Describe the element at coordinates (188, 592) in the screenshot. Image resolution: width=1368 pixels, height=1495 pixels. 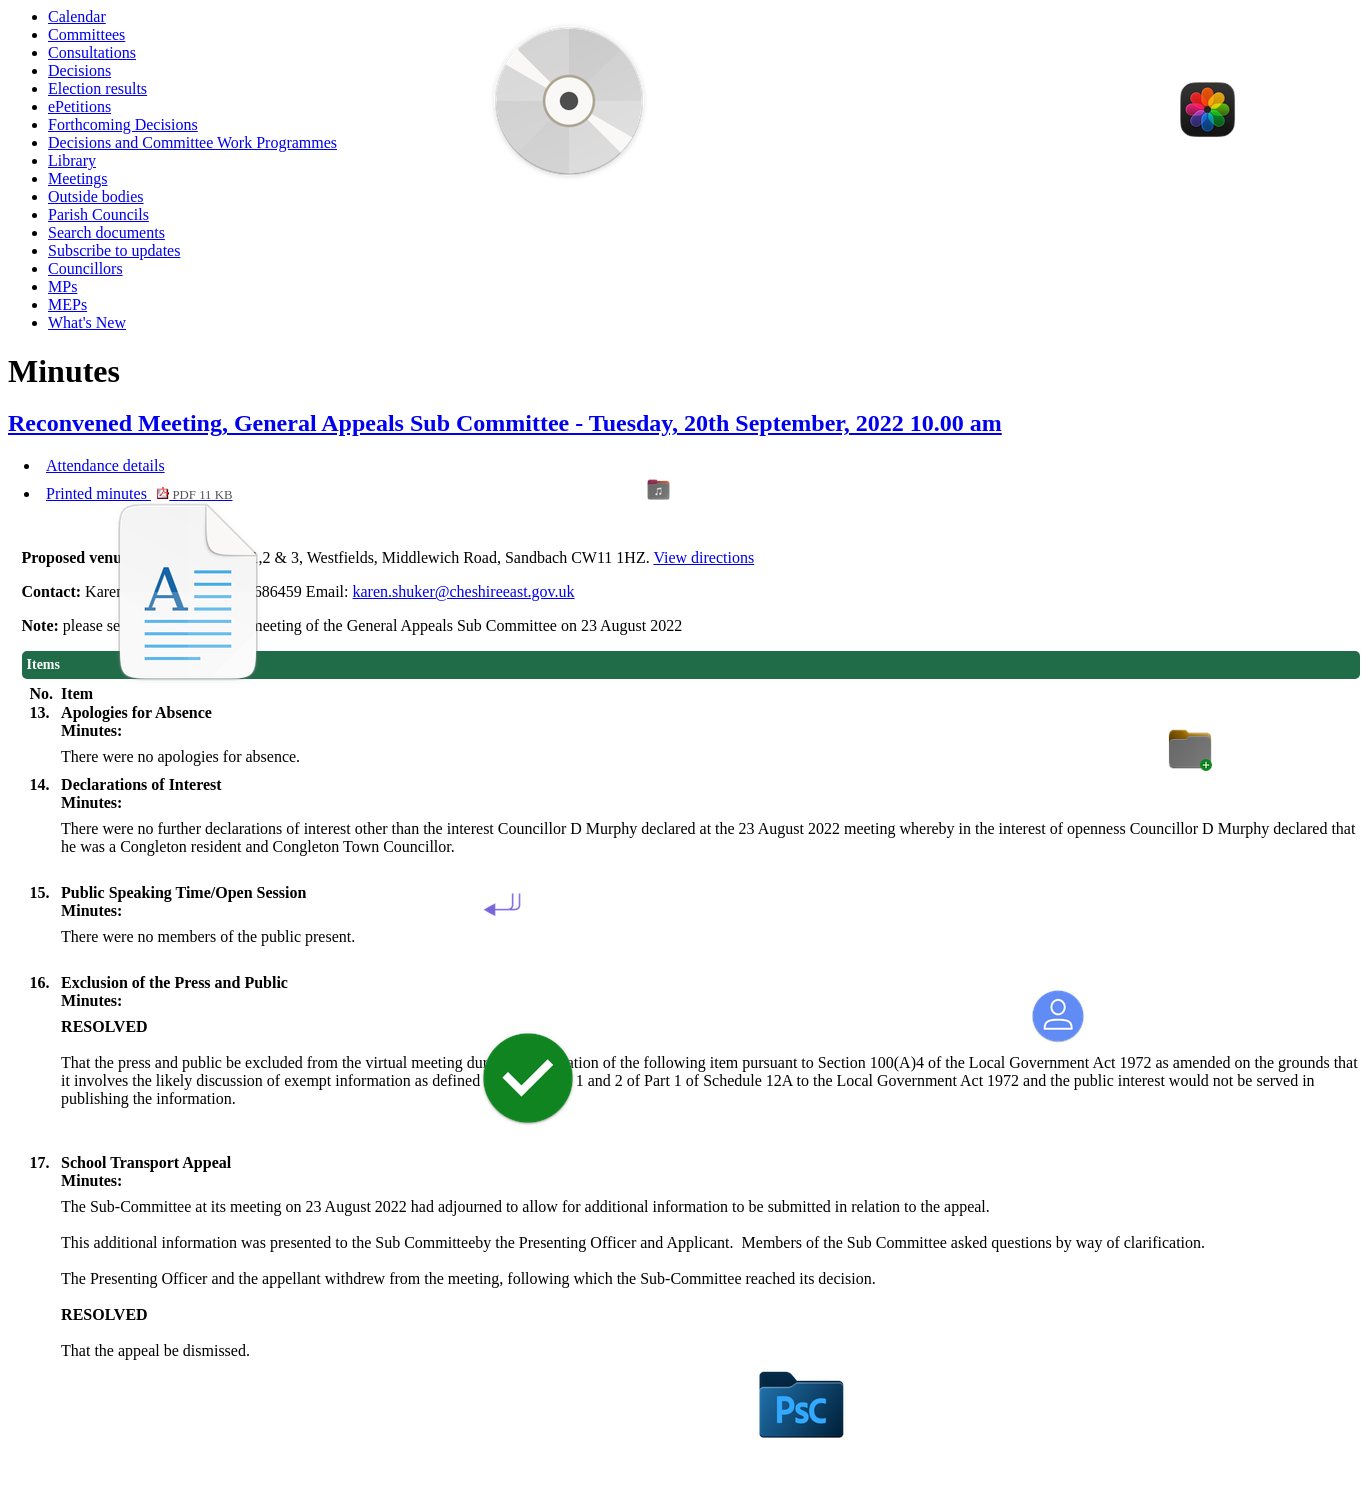
I see `open a text document file` at that location.